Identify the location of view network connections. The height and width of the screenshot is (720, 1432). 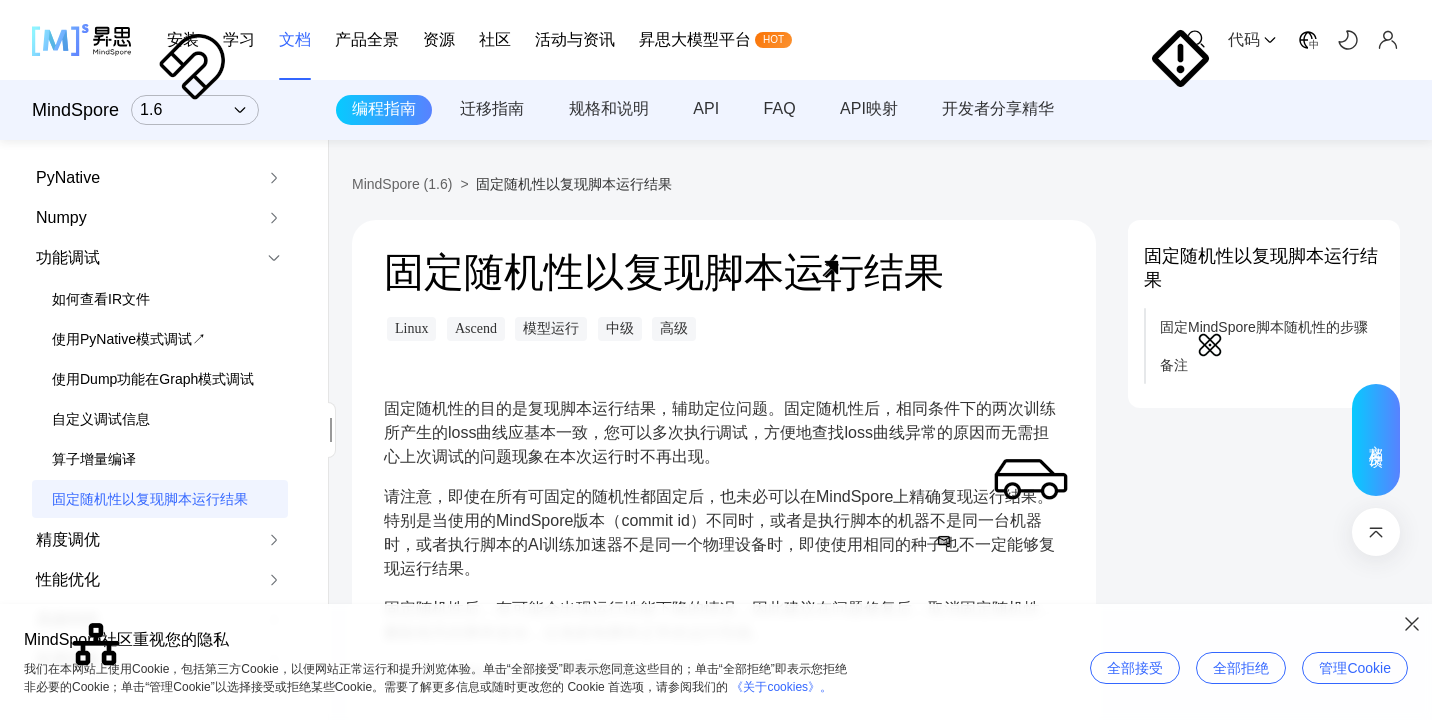
(96, 645).